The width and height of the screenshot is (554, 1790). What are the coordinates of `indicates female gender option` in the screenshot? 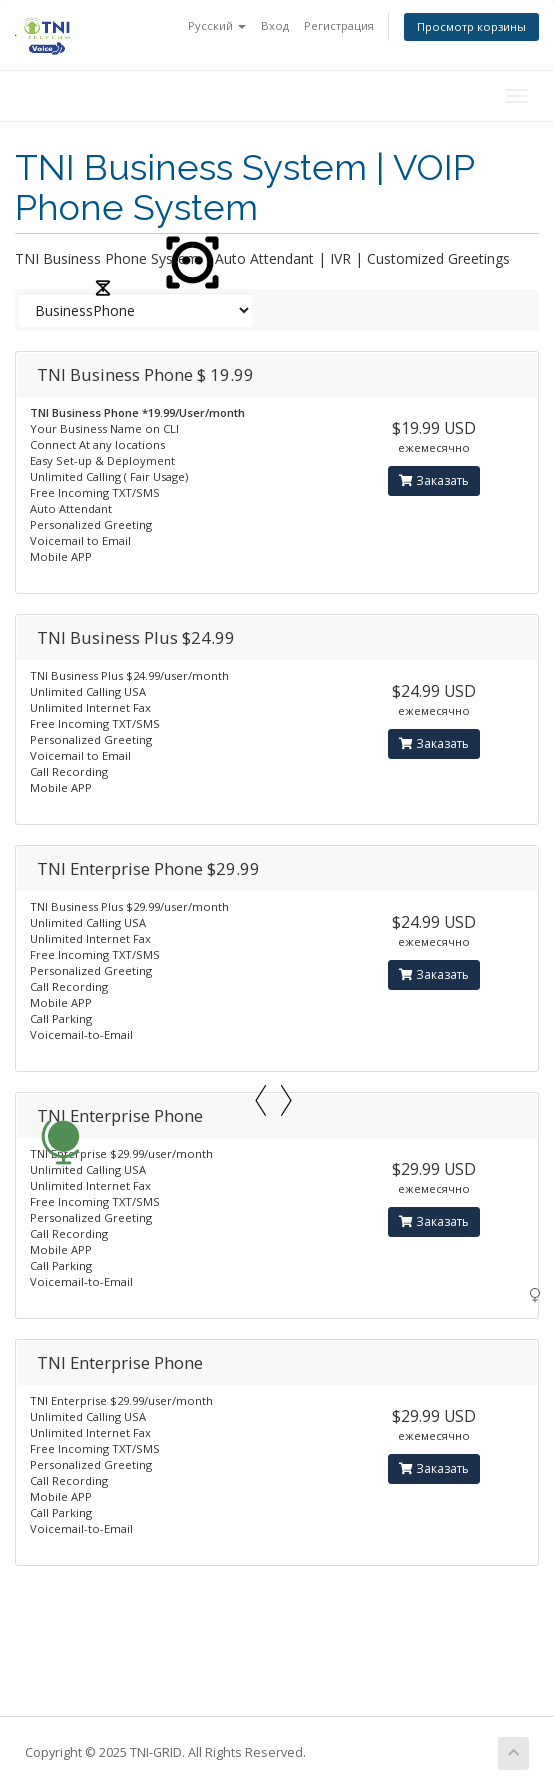 It's located at (535, 1295).